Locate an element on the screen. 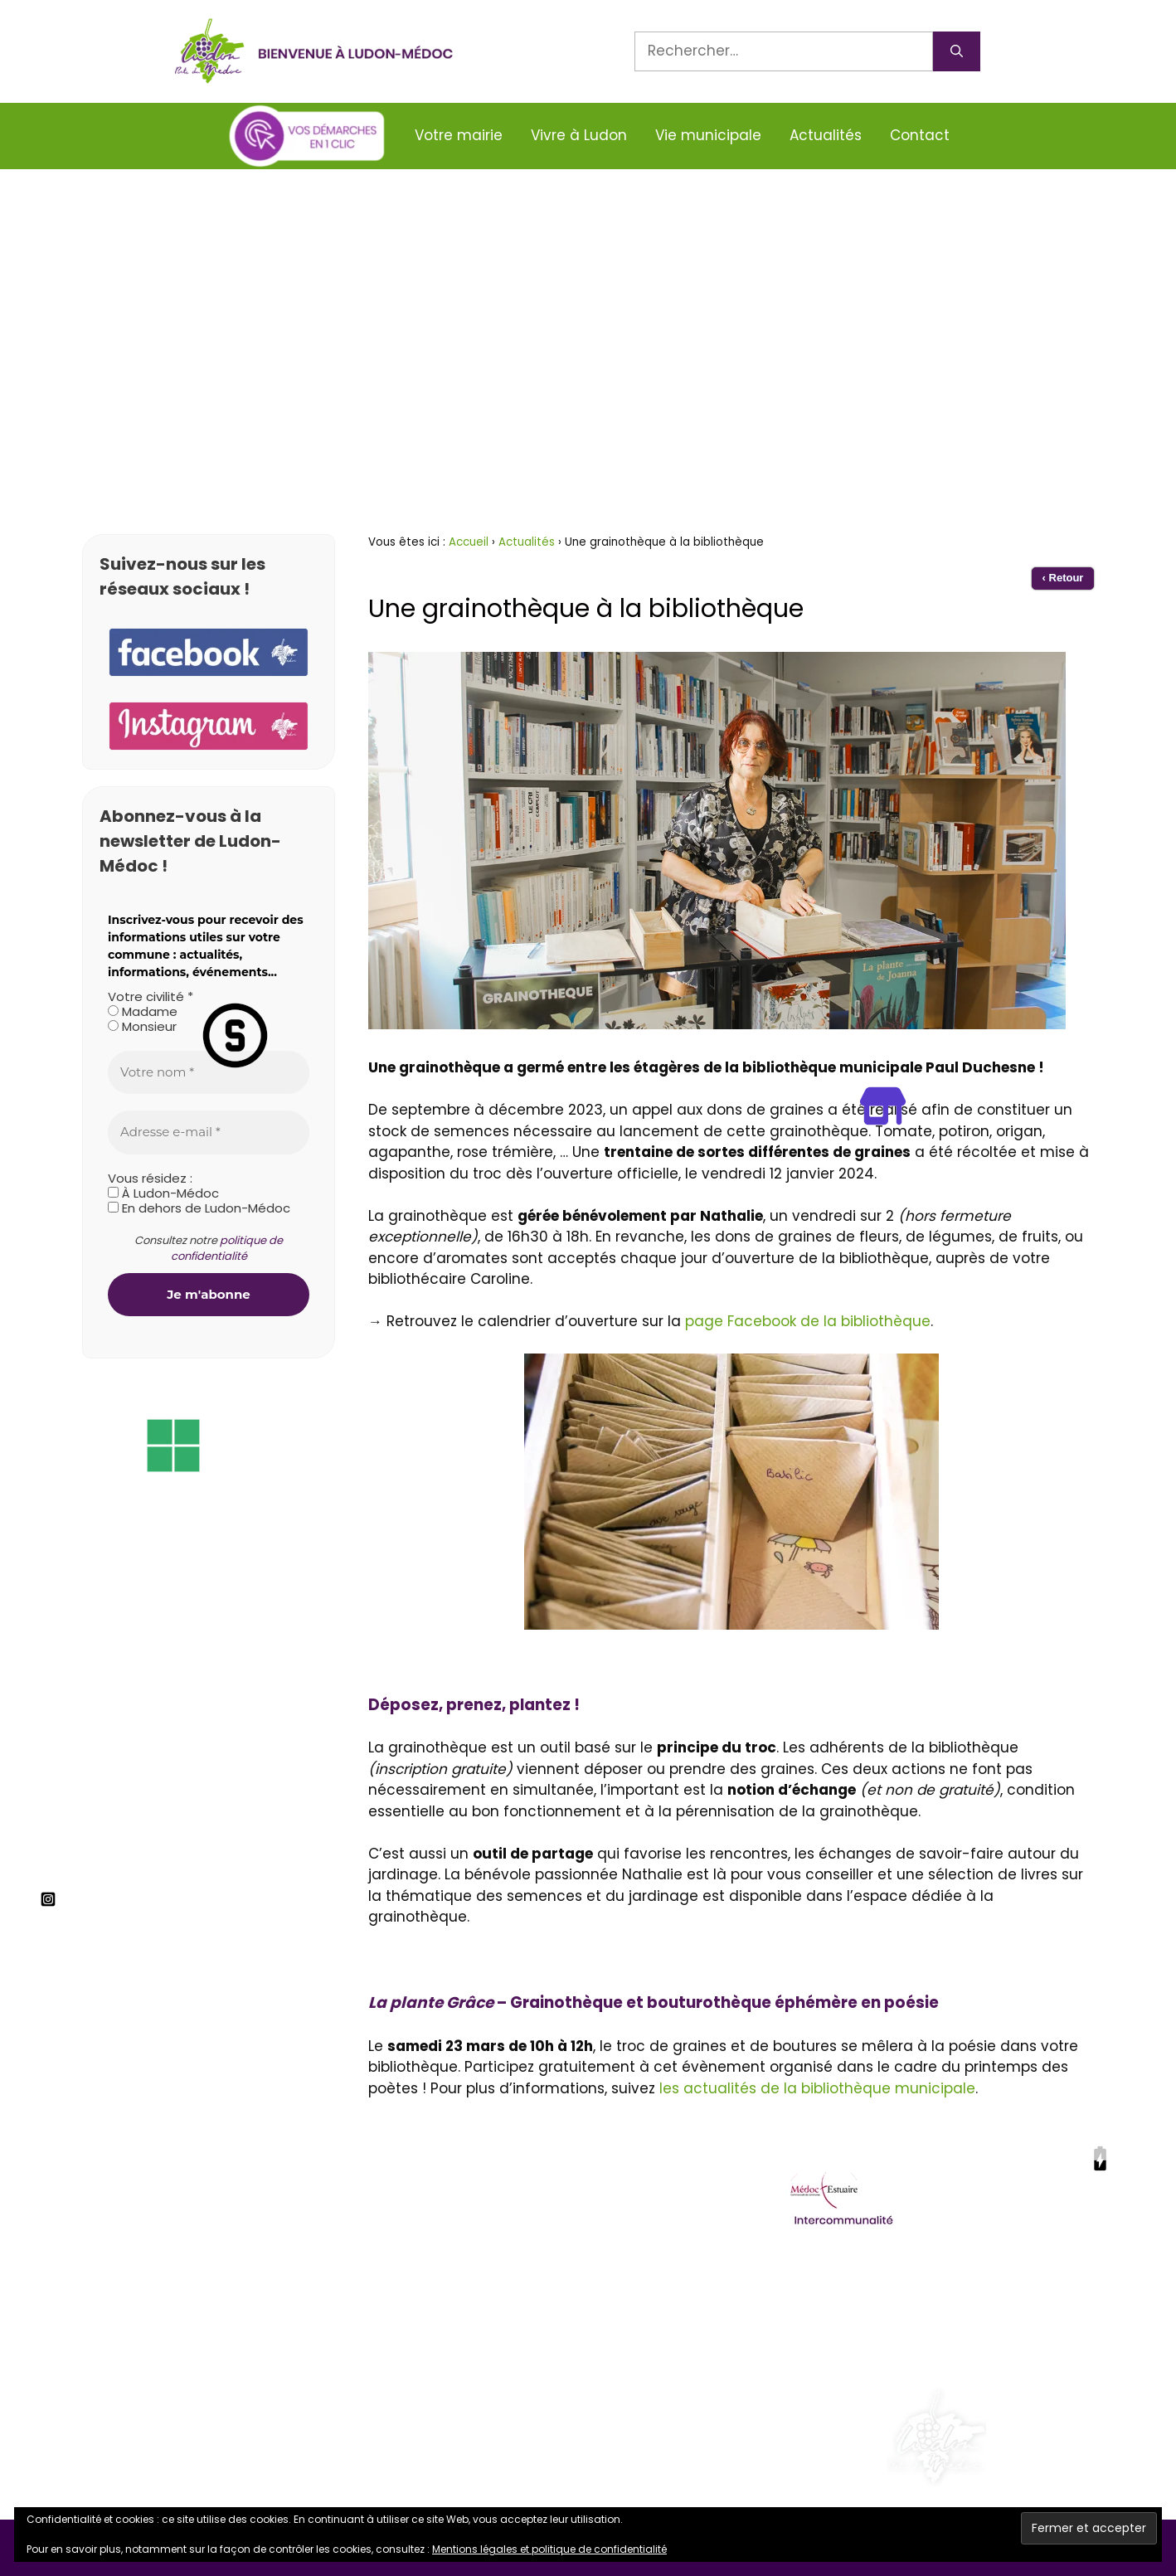 The image size is (1176, 2576). open Instagram app is located at coordinates (48, 1899).